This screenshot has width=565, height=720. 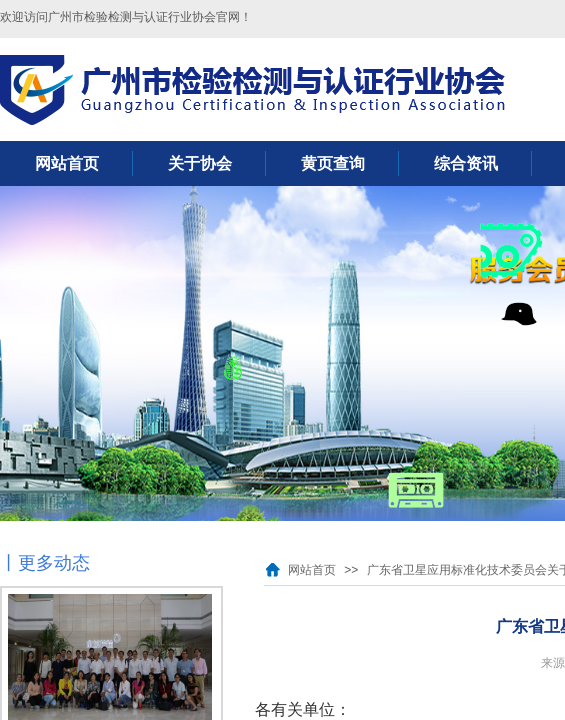 What do you see at coordinates (519, 314) in the screenshot?
I see `select military or soldier character class` at bounding box center [519, 314].